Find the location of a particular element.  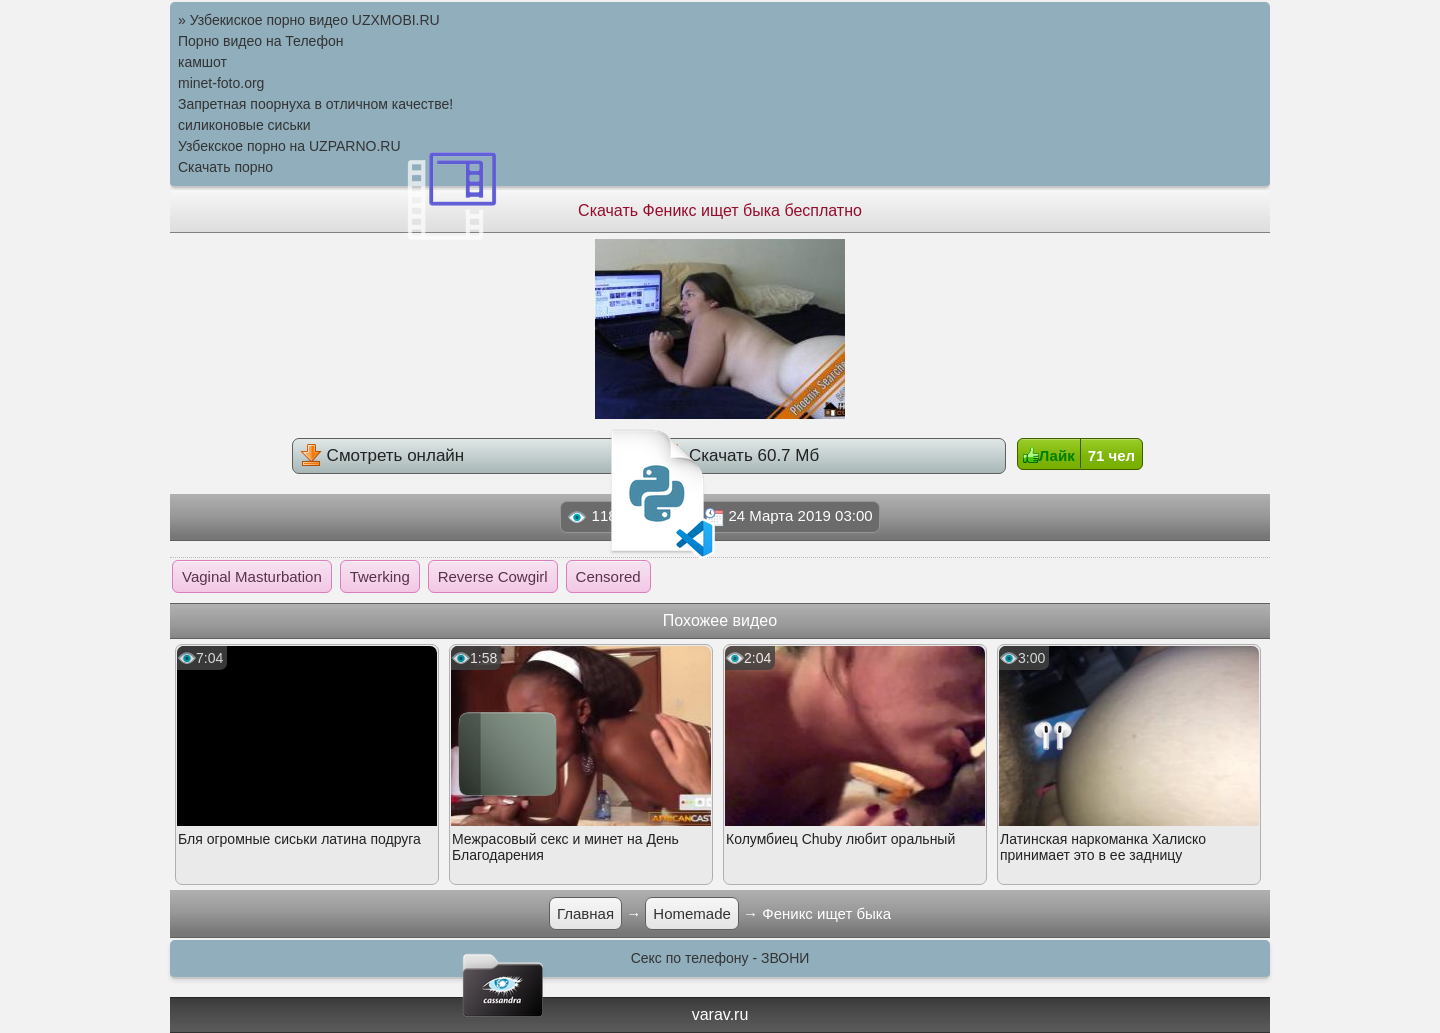

open Cassandra database project folder is located at coordinates (502, 987).